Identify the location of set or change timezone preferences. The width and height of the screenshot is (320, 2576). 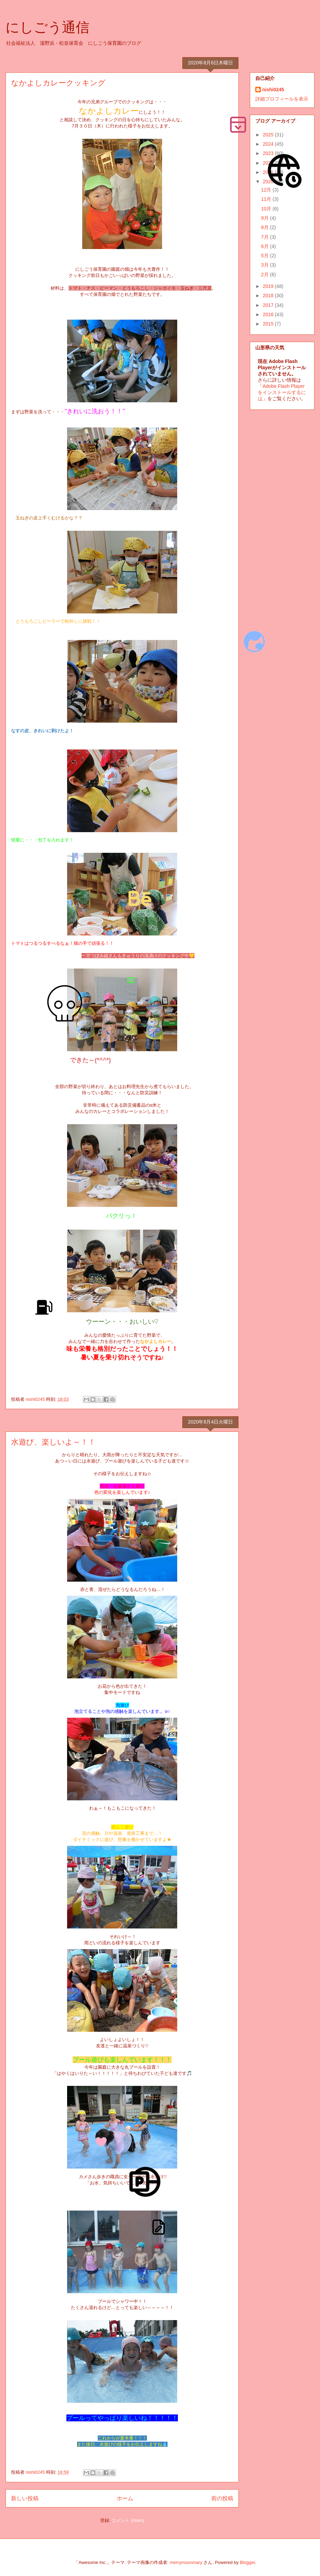
(284, 170).